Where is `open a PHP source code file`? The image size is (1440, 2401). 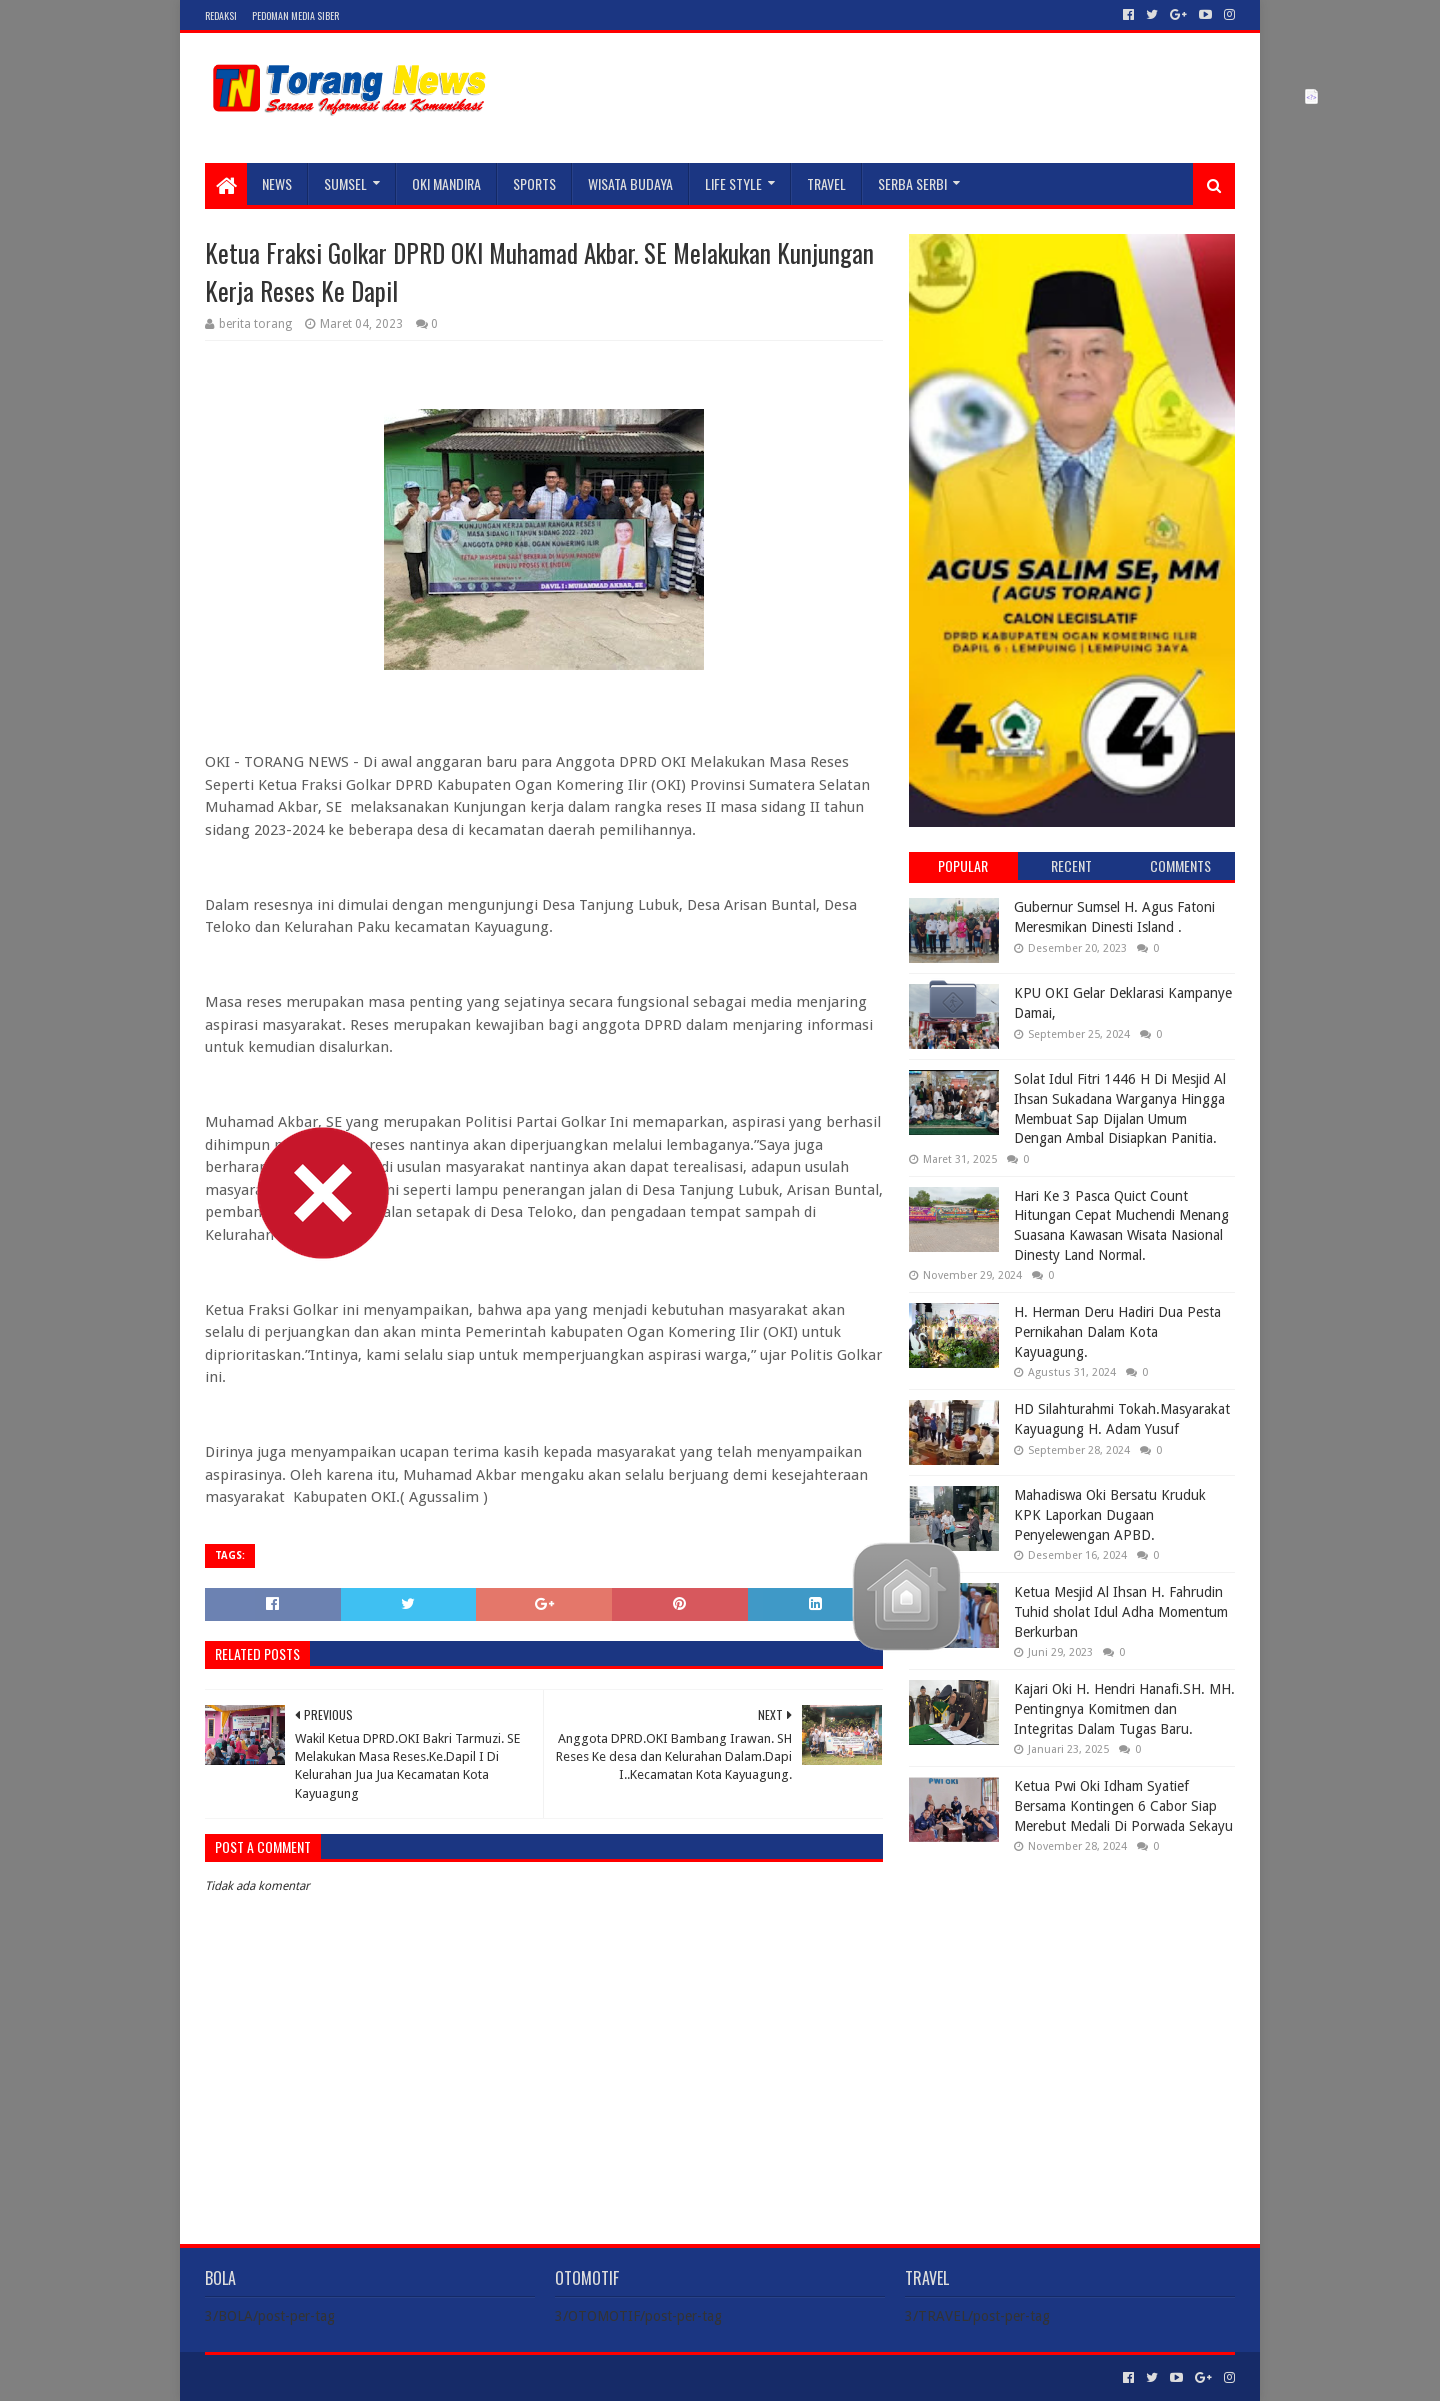 open a PHP source code file is located at coordinates (1311, 96).